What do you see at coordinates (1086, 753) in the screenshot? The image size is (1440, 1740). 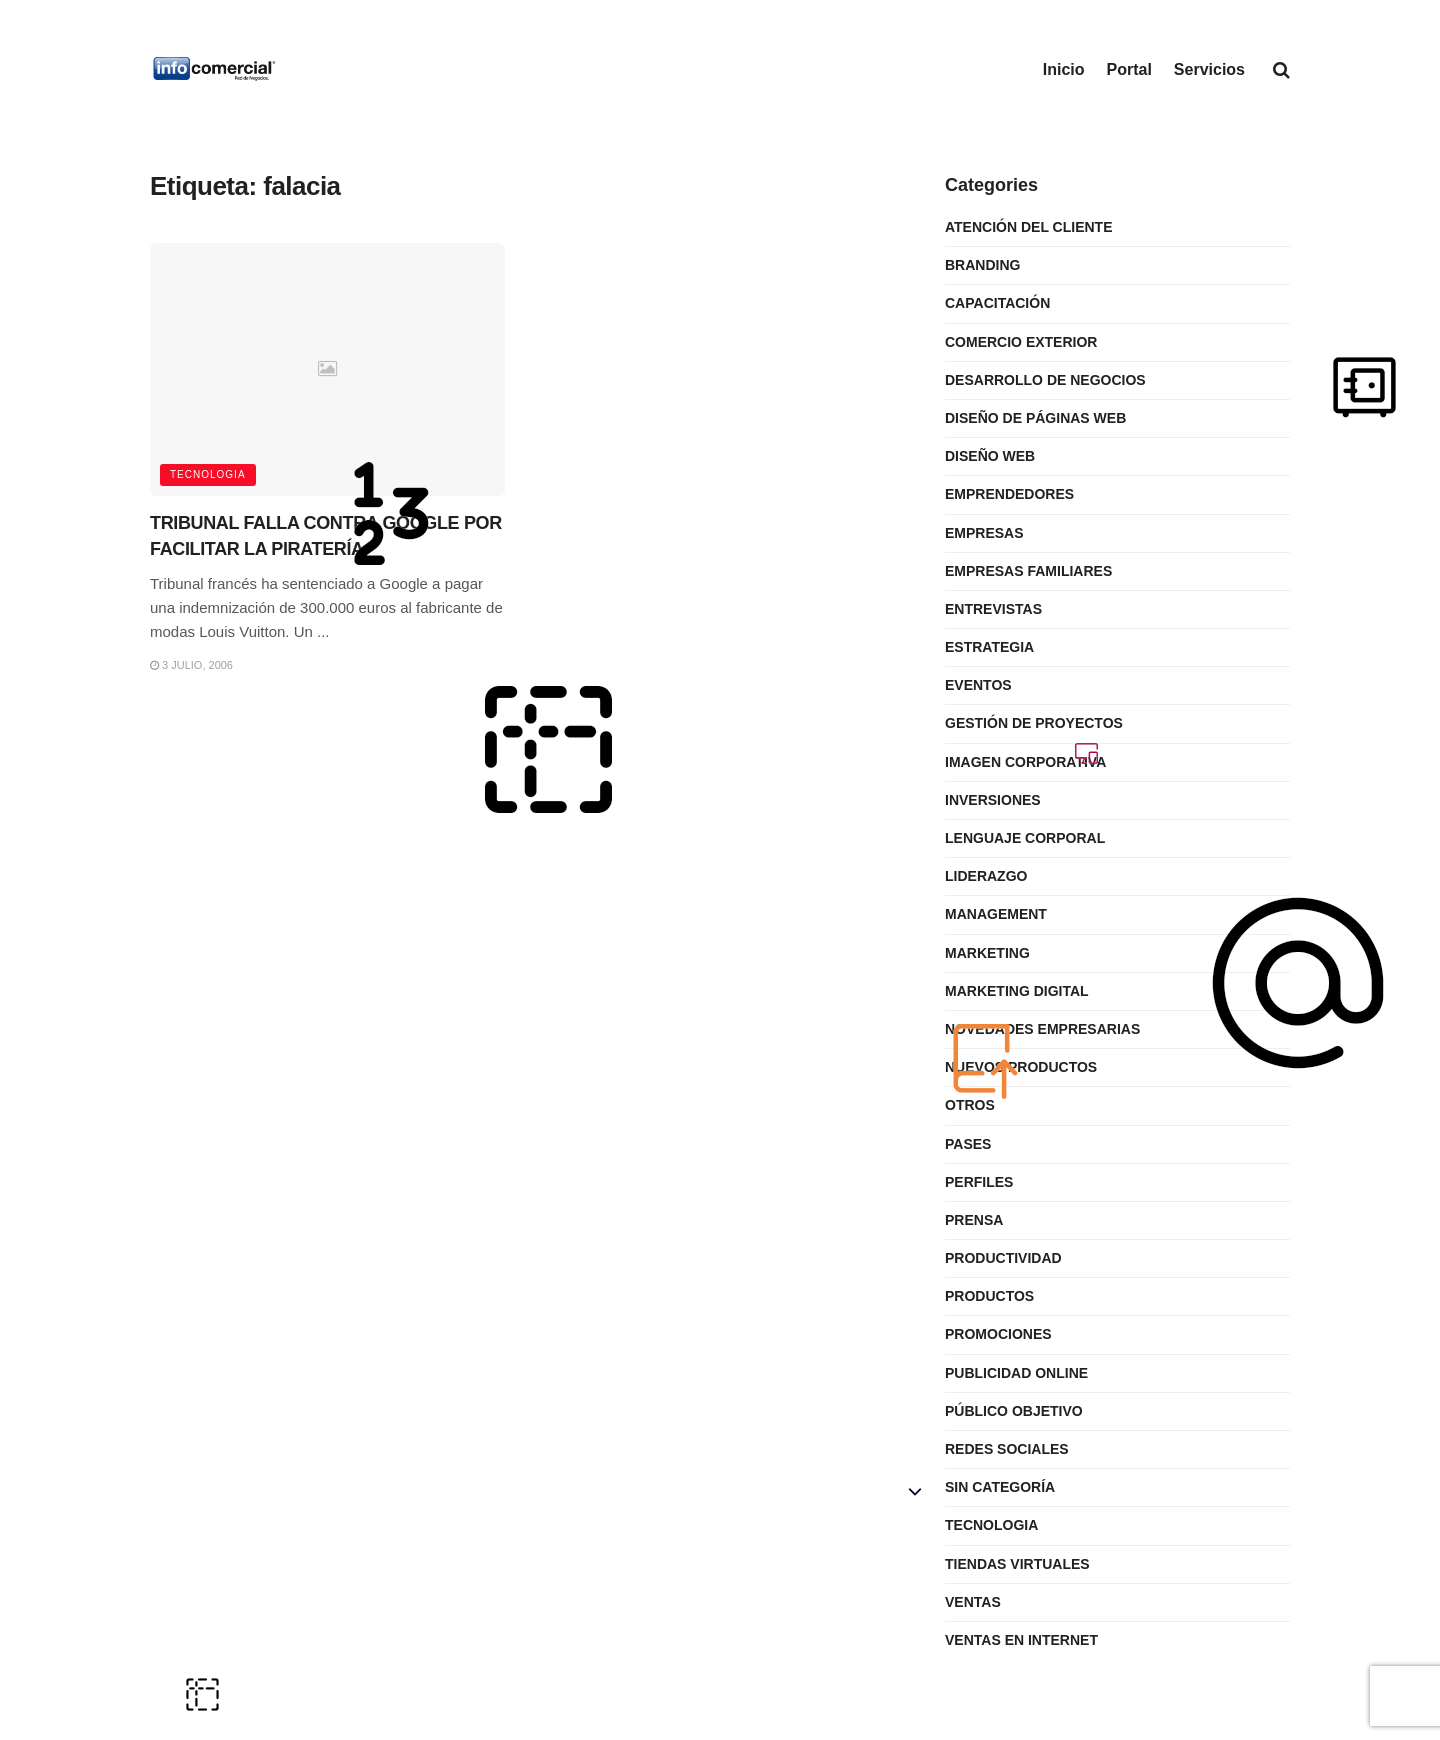 I see `manage connected devices` at bounding box center [1086, 753].